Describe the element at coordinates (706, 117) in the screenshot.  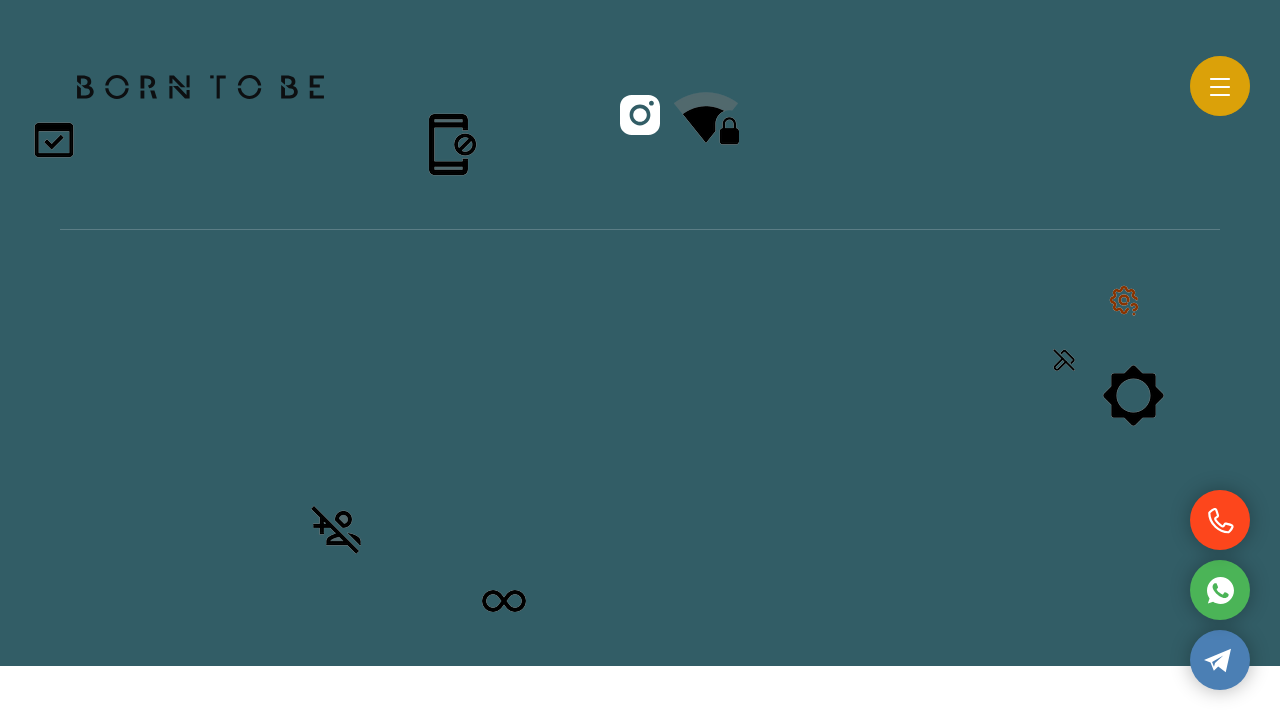
I see `connected to a secure wifi network with good signal strength` at that location.